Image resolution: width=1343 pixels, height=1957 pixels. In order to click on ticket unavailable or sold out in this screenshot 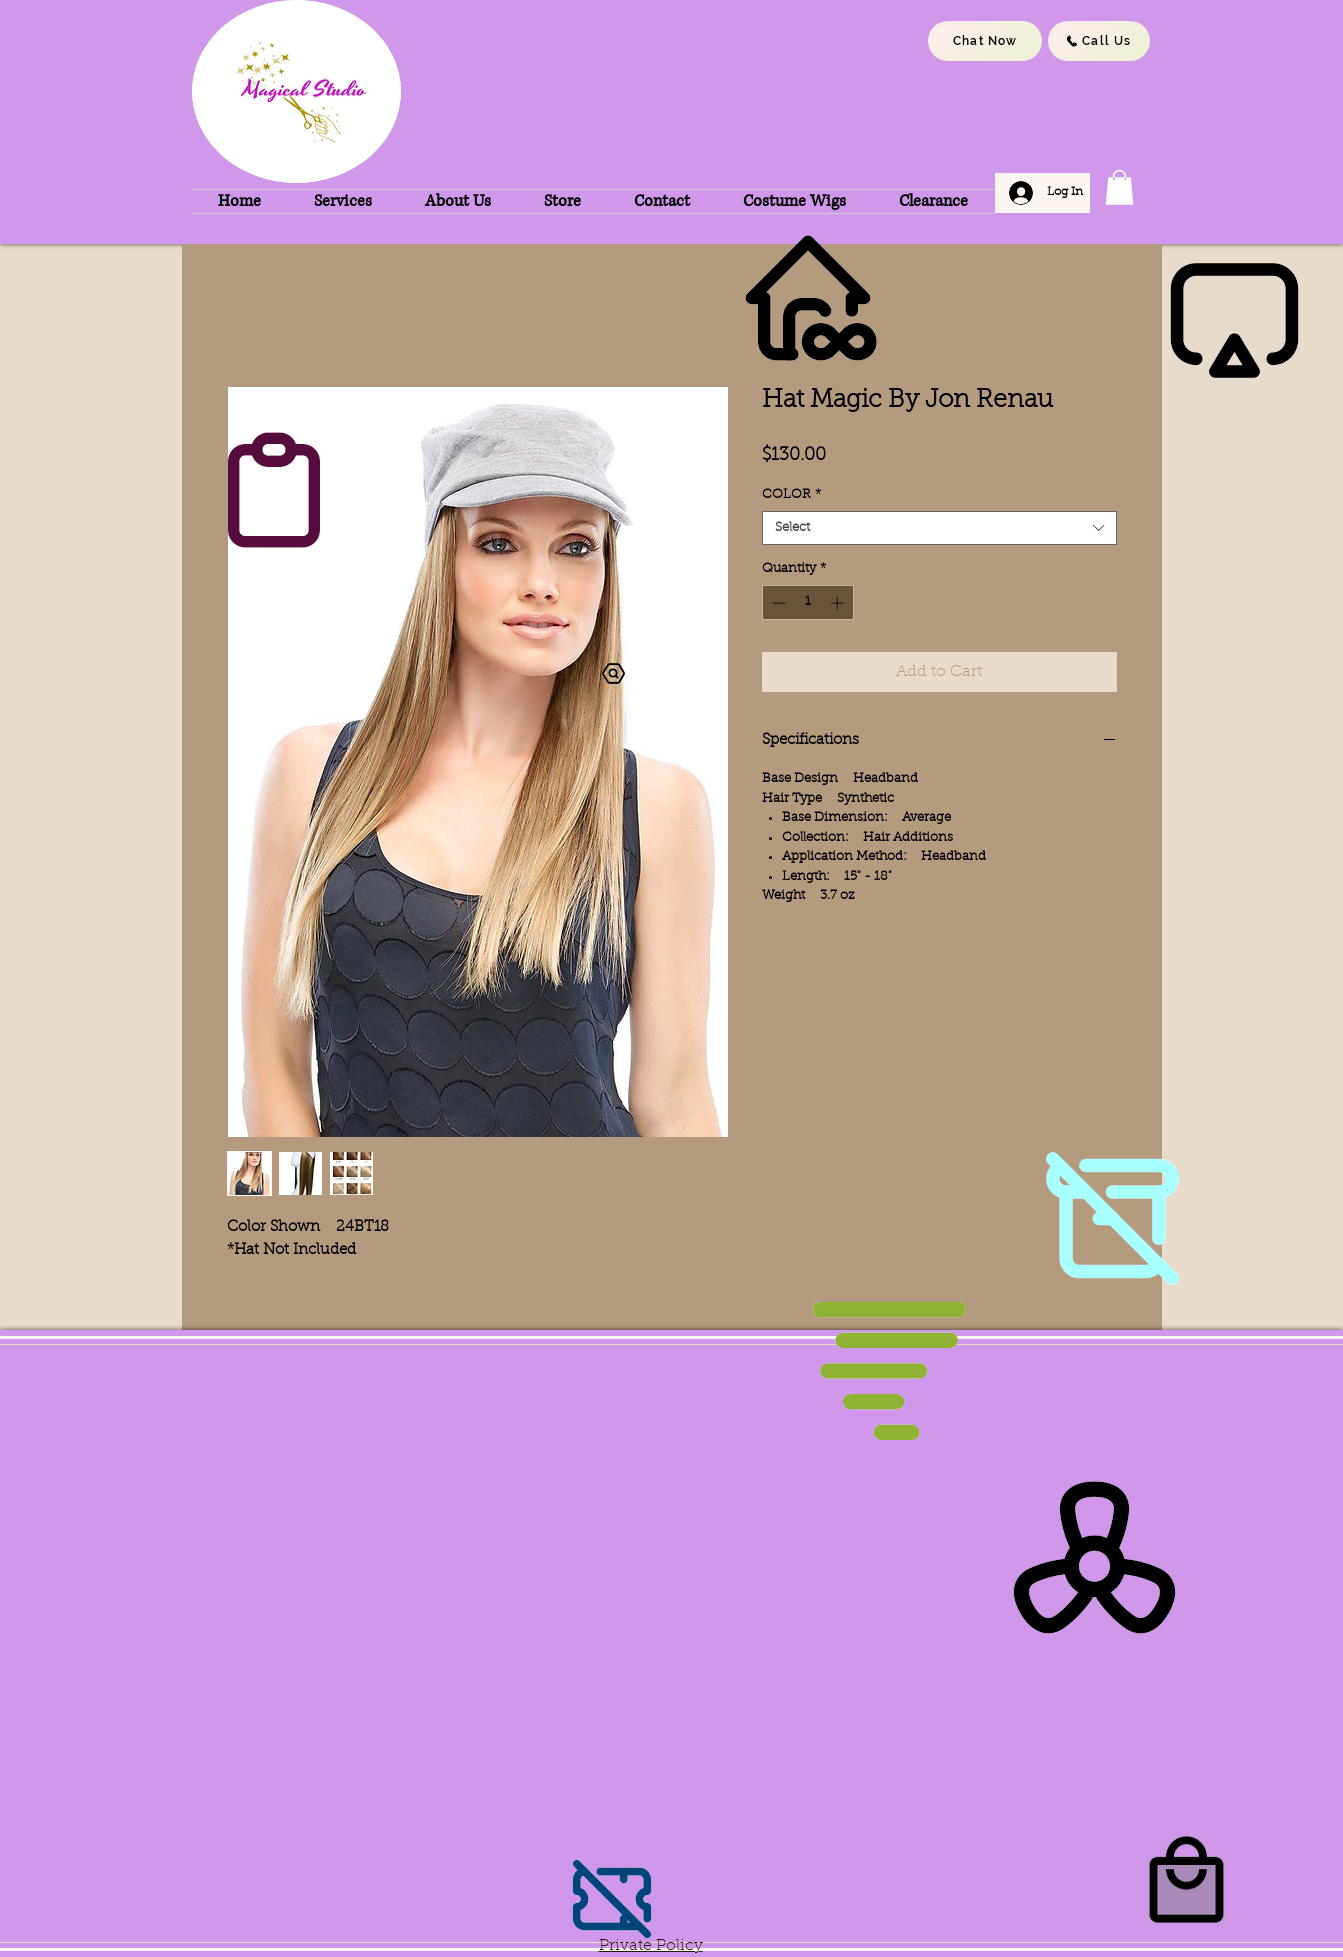, I will do `click(612, 1899)`.